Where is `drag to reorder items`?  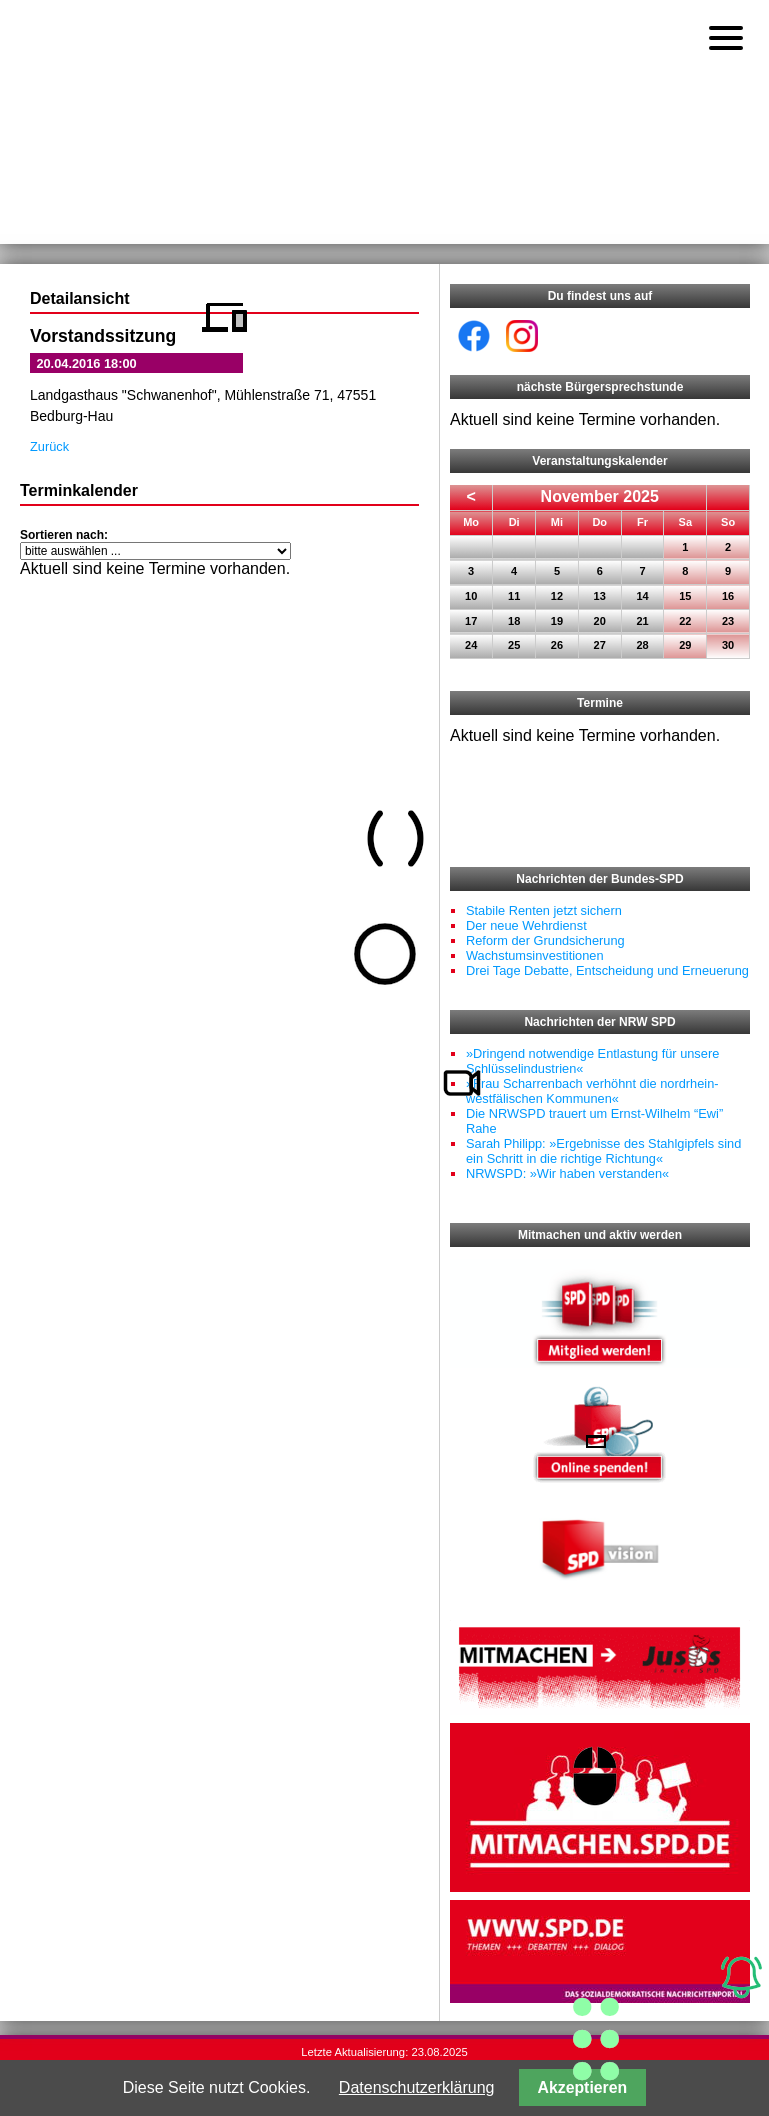
drag to reorder items is located at coordinates (596, 2039).